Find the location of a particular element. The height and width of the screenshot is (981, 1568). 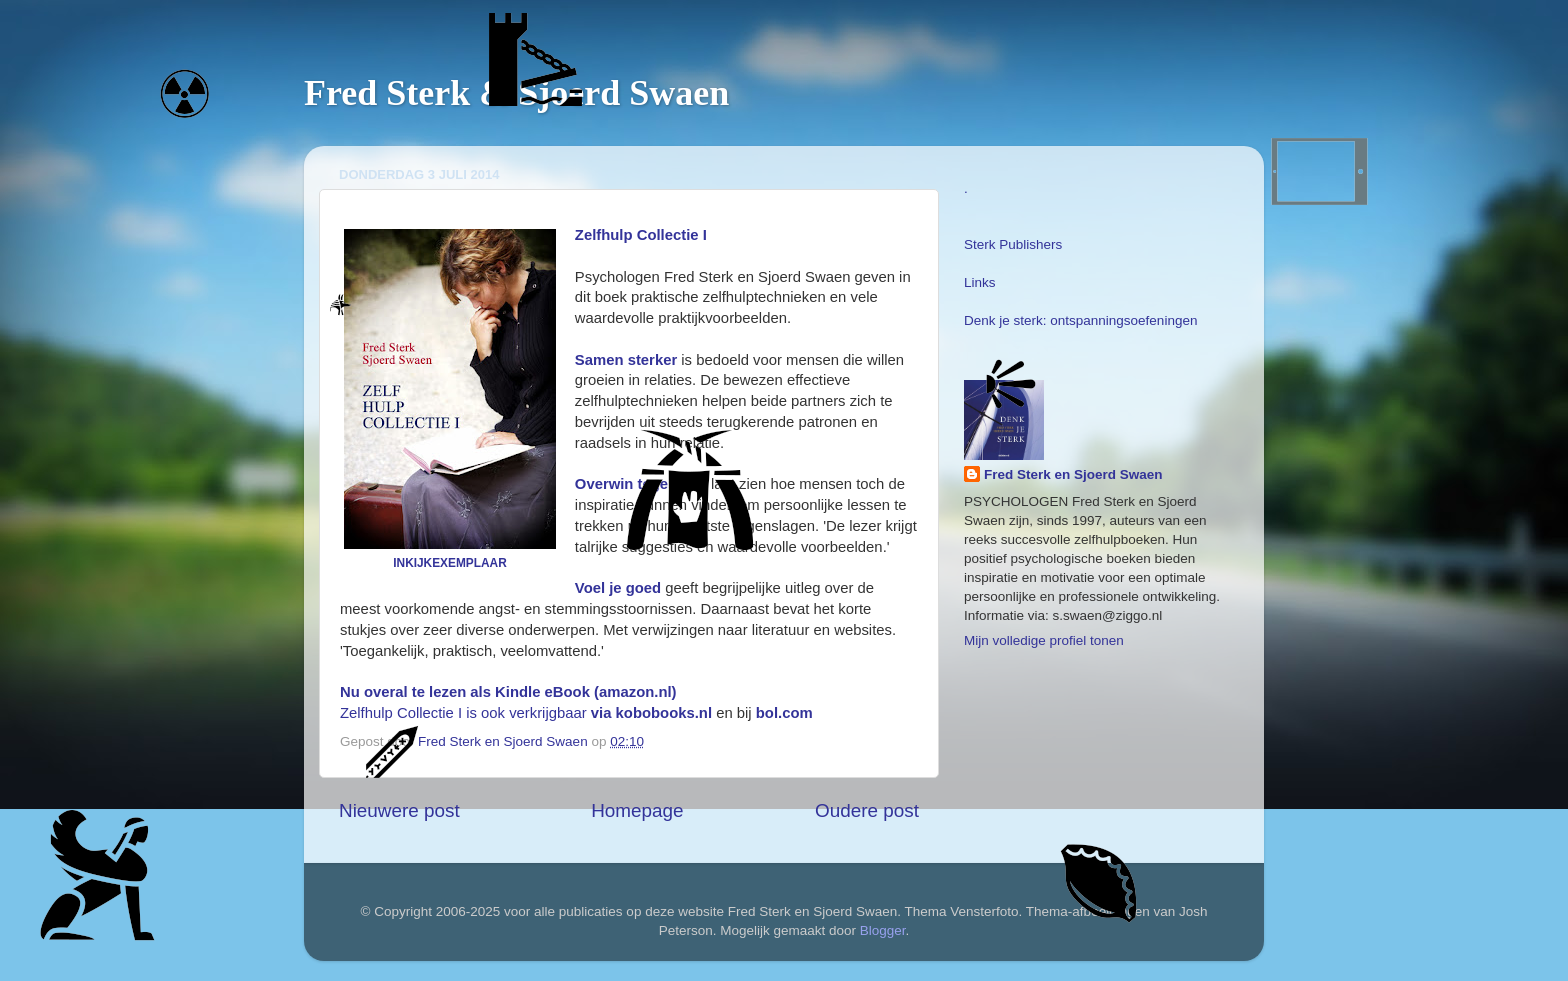

select dumpling as a food item is located at coordinates (1098, 883).